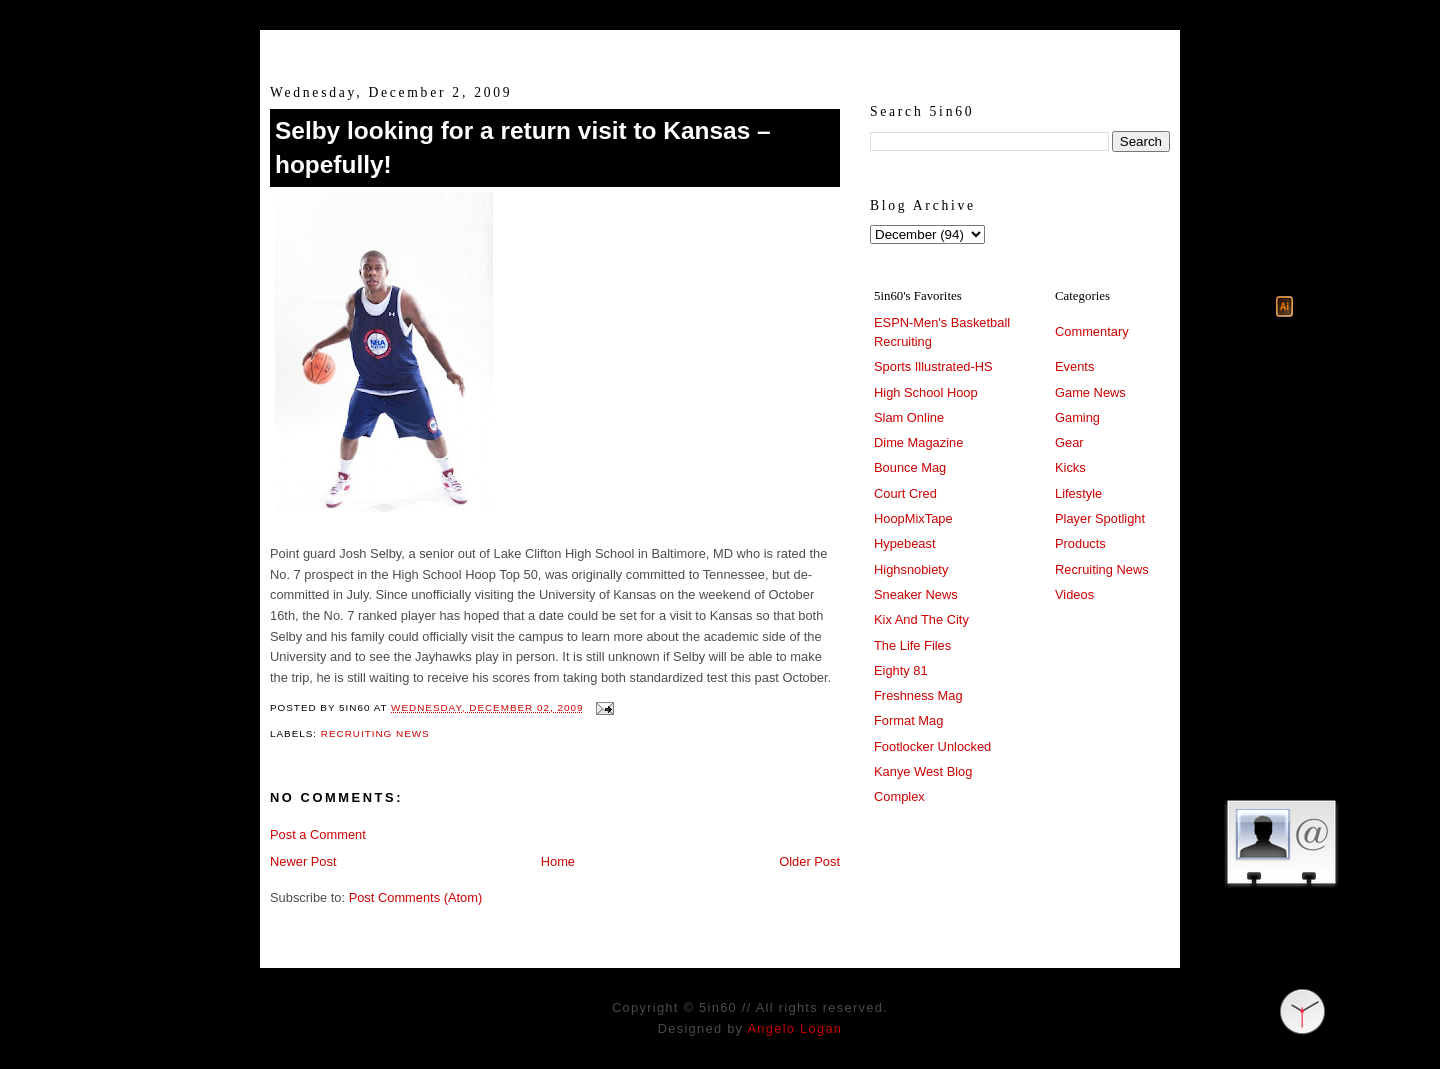  I want to click on access time and date settings, so click(1302, 1011).